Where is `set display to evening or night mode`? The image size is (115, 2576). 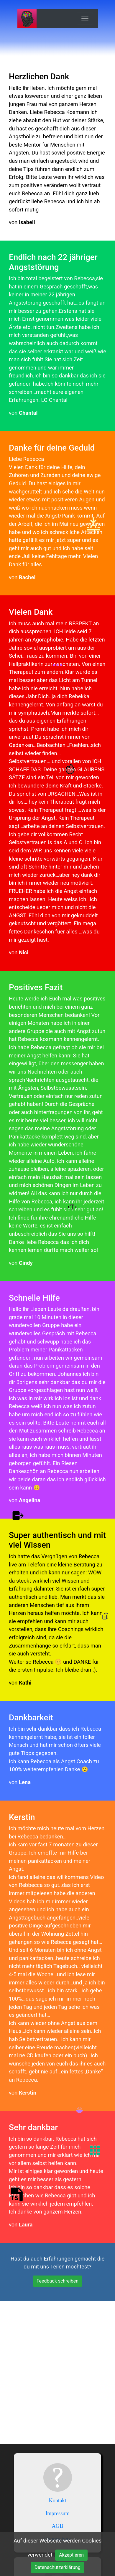
set display to evening or night mode is located at coordinates (93, 524).